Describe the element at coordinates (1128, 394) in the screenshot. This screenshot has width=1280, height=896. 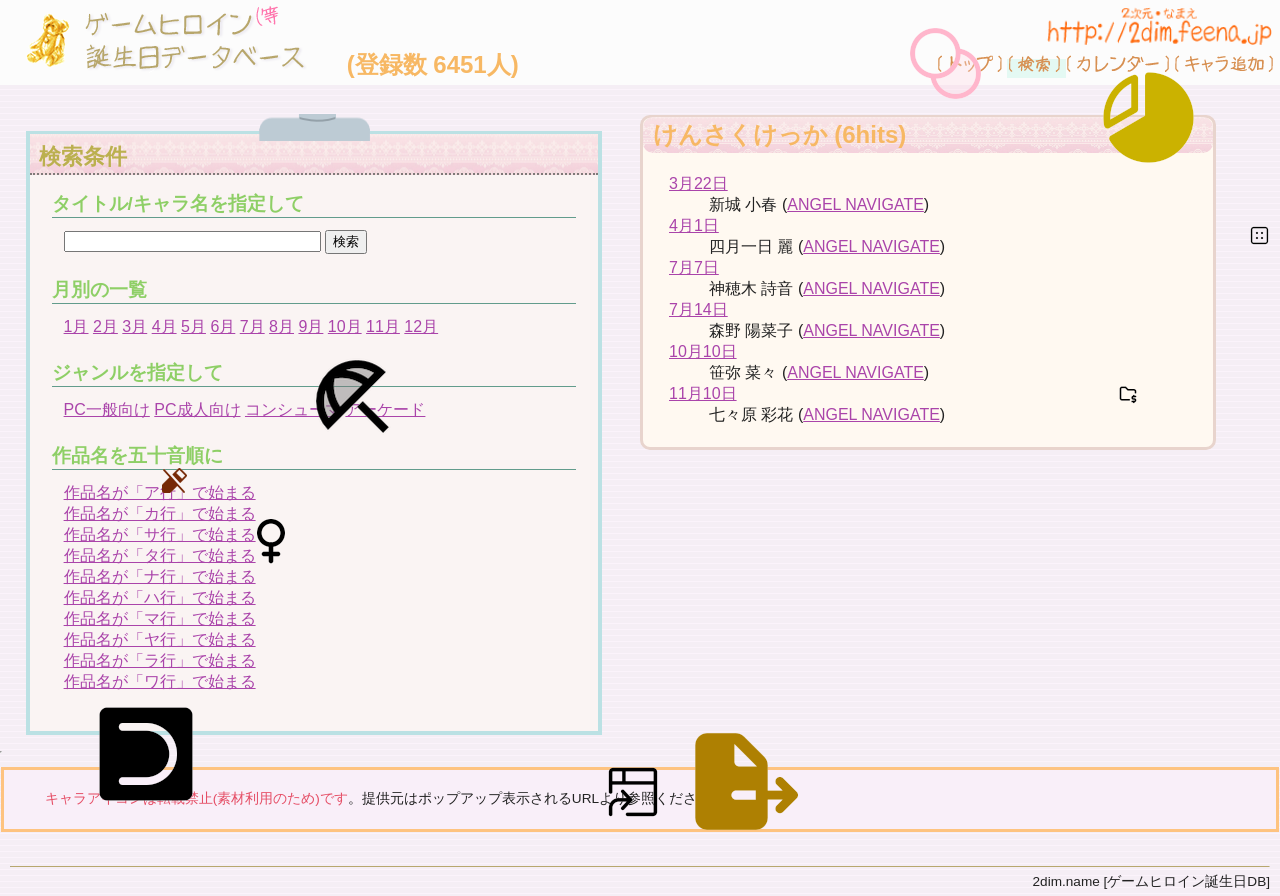
I see `access financial documents folder` at that location.